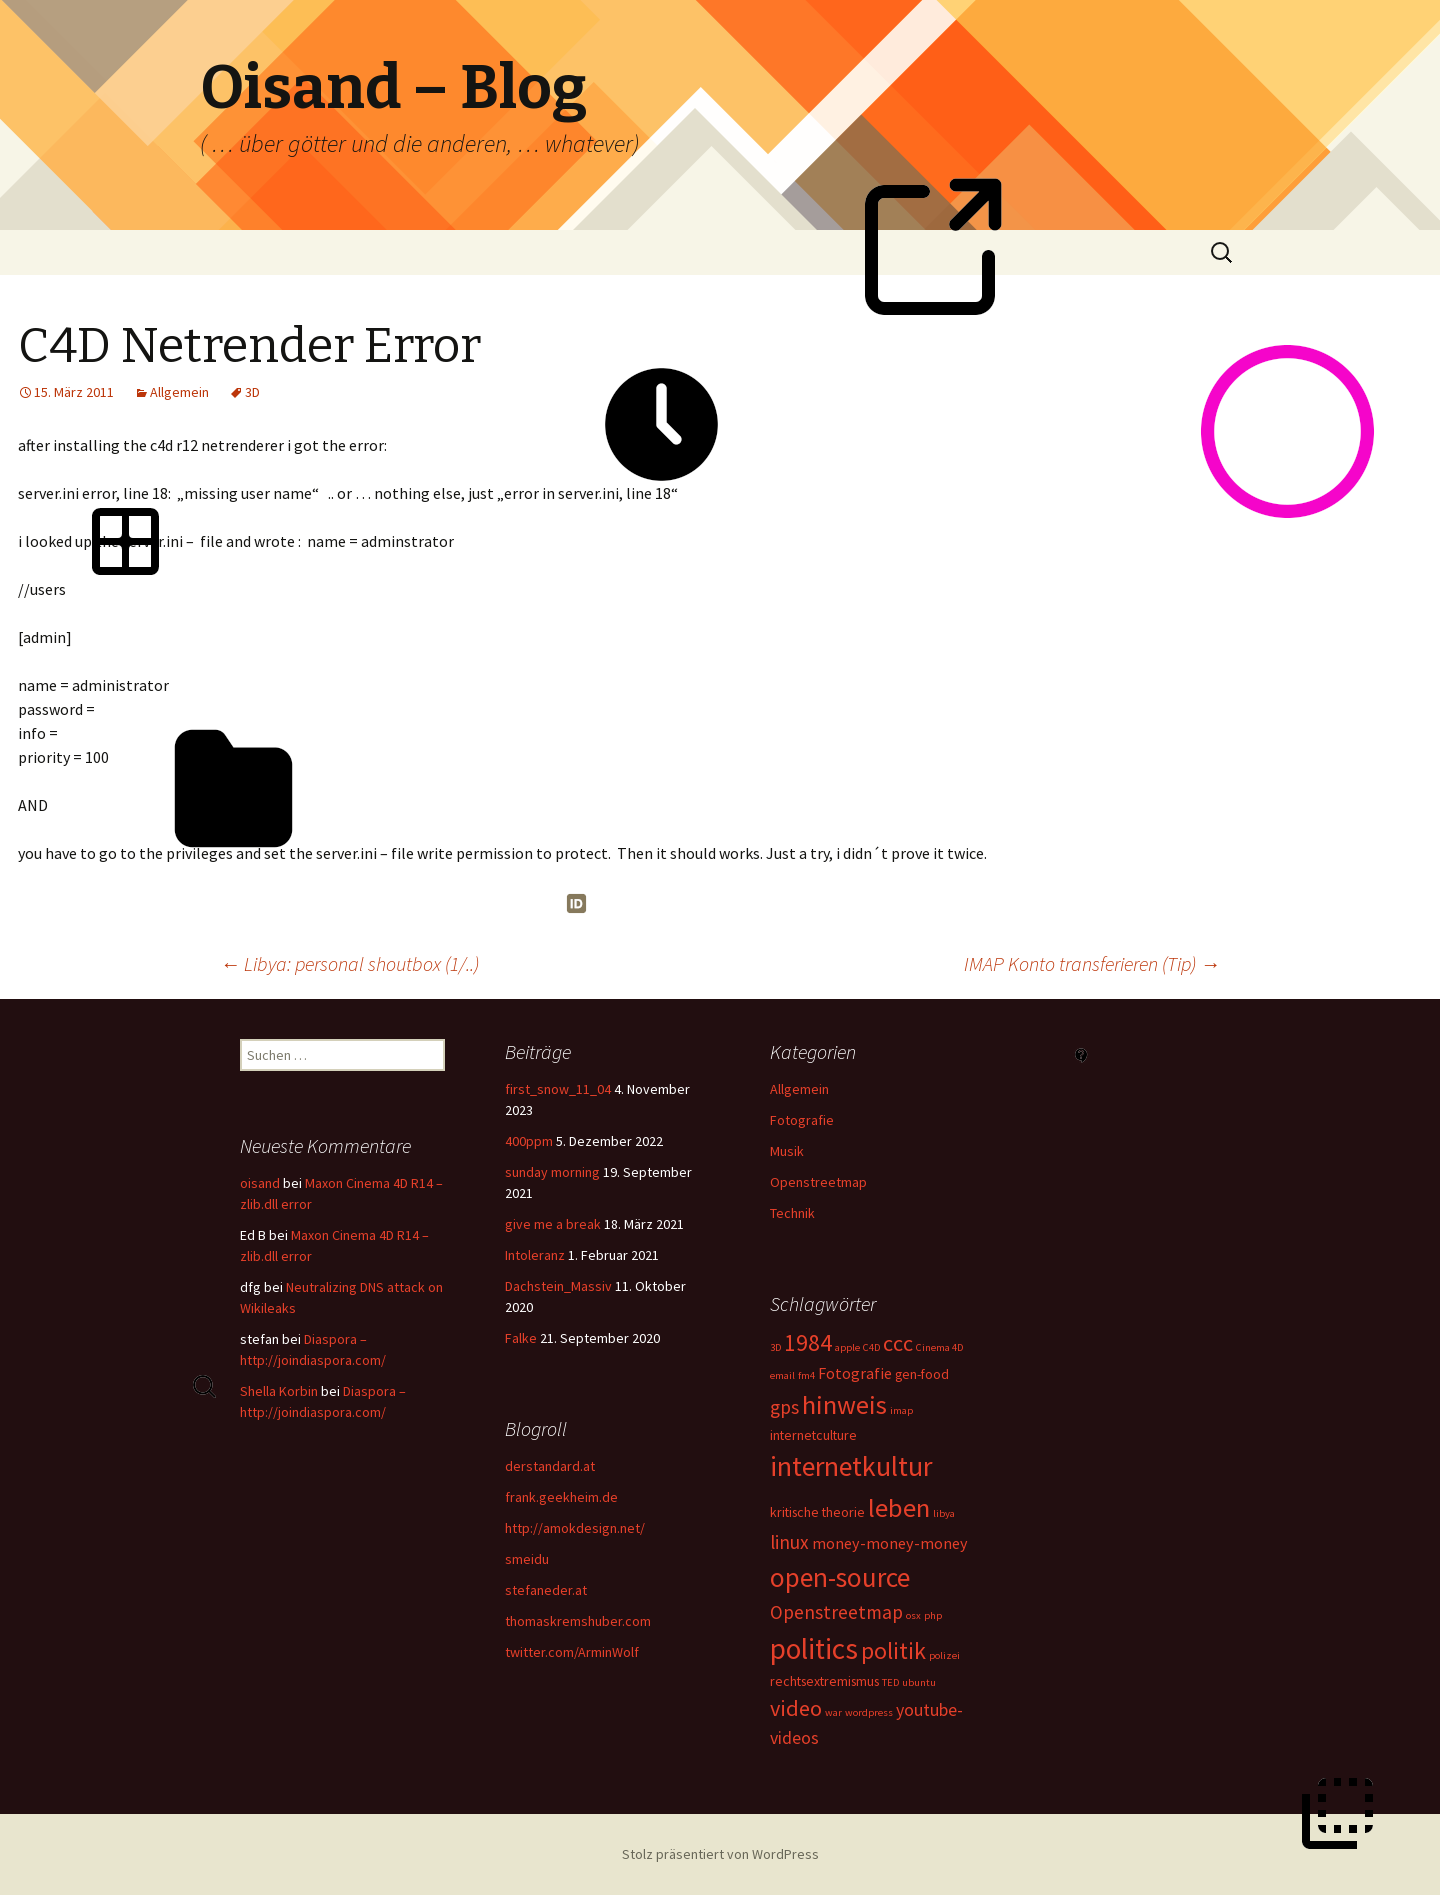 This screenshot has width=1440, height=1895. I want to click on open in a new window, so click(930, 250).